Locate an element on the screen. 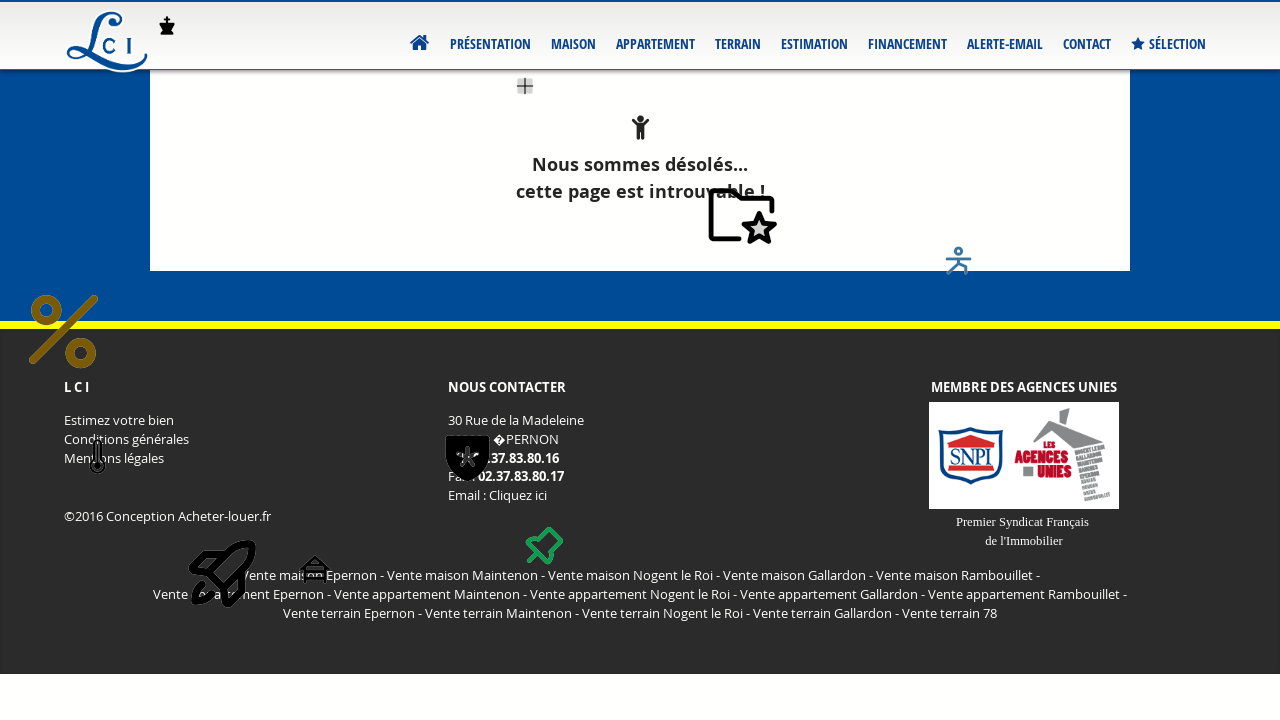  access your starred or favorite folders is located at coordinates (741, 213).